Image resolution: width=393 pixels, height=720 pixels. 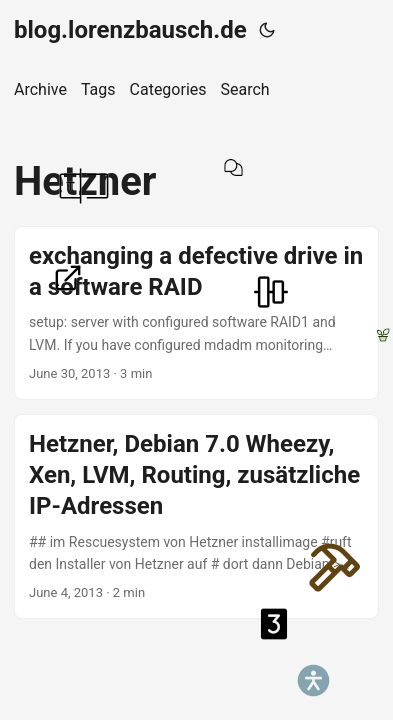 I want to click on enter text in a form field, so click(x=84, y=186).